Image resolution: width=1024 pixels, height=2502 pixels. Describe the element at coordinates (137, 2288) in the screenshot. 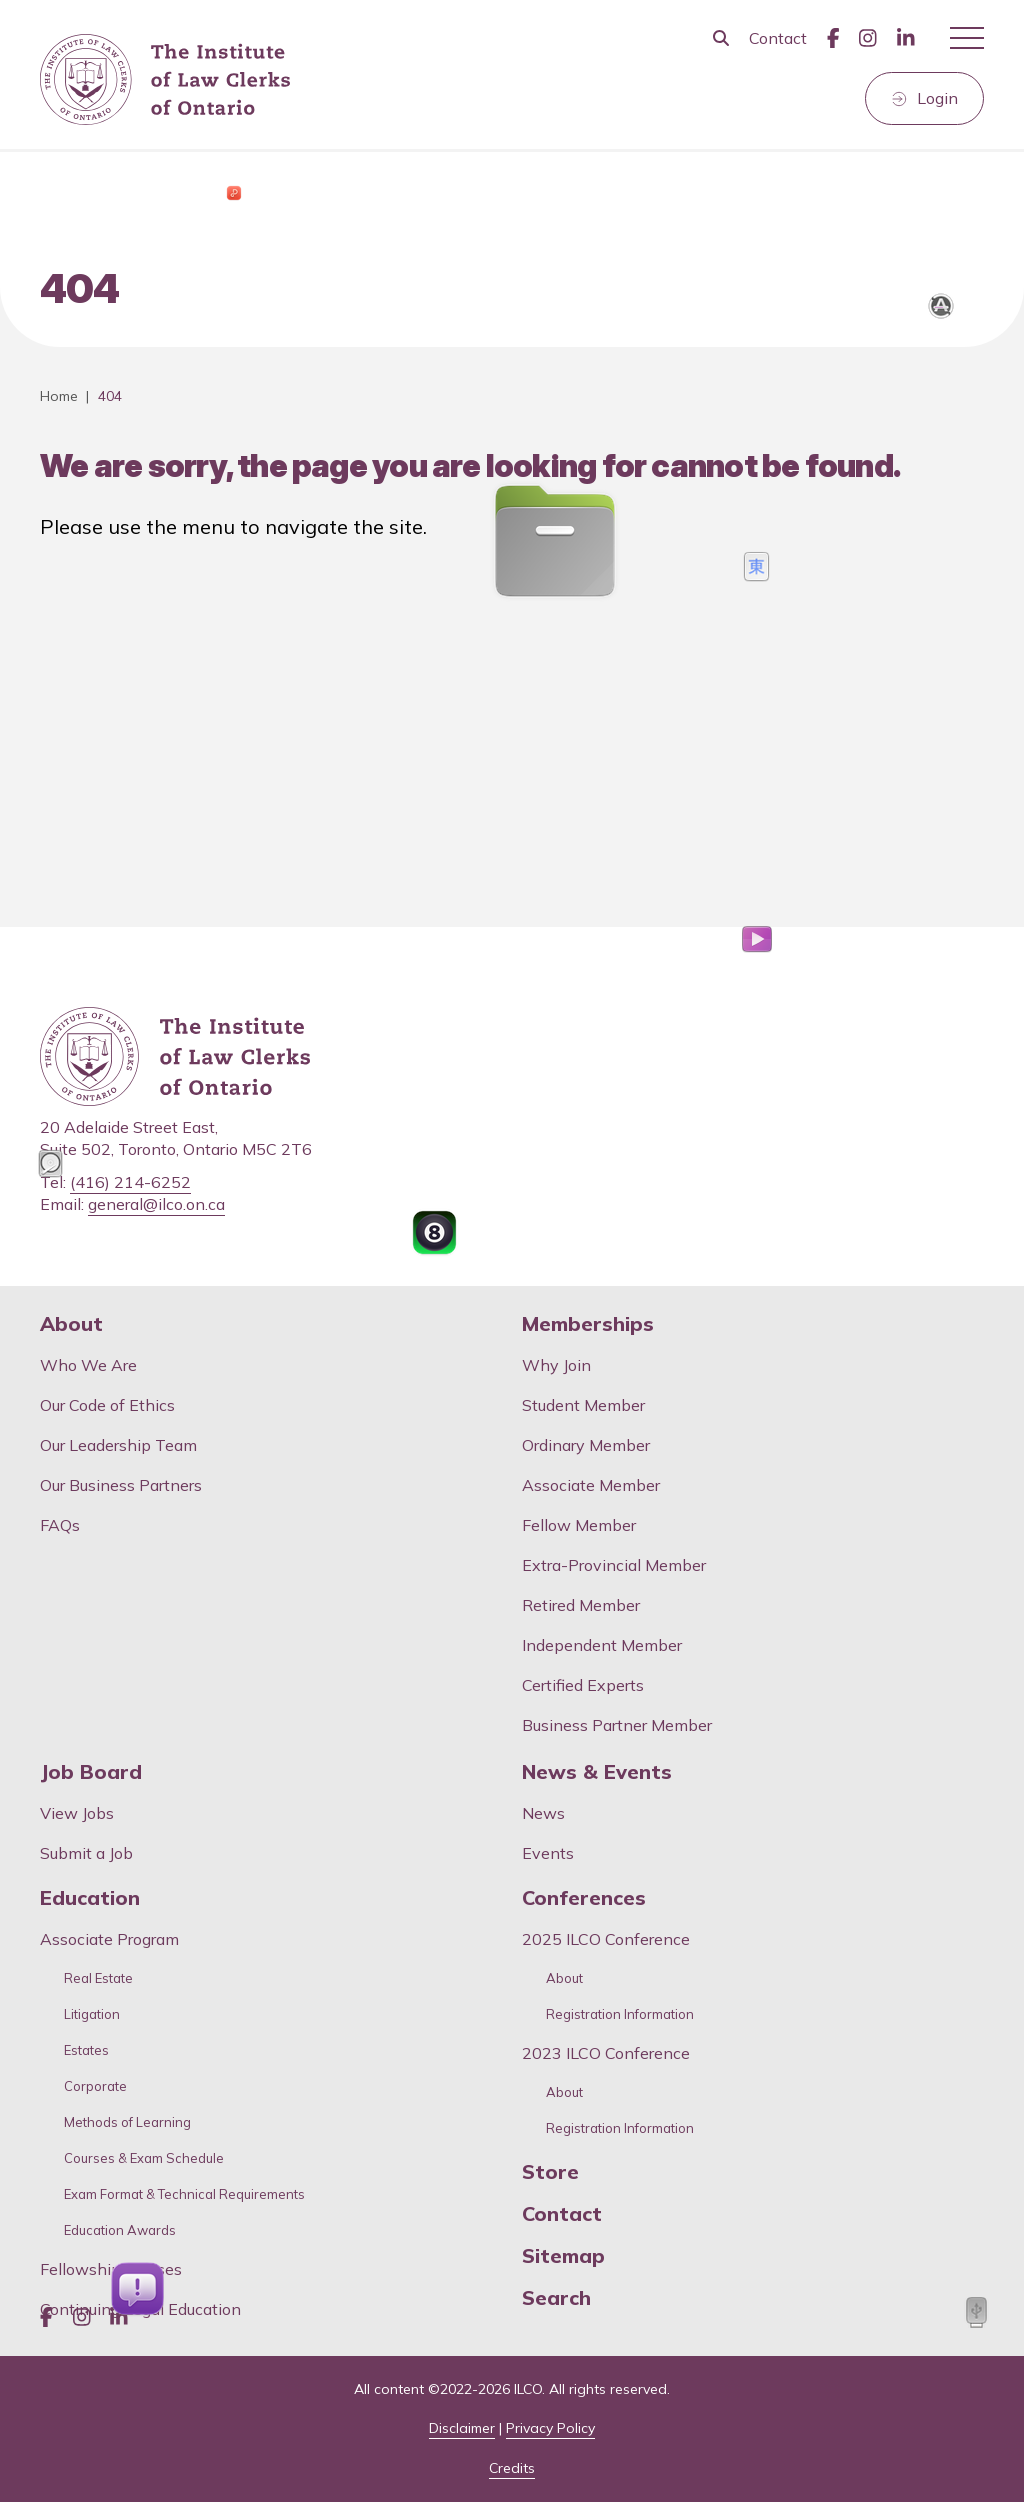

I see `open Feedback Assistant to submit bug reports to Apple` at that location.